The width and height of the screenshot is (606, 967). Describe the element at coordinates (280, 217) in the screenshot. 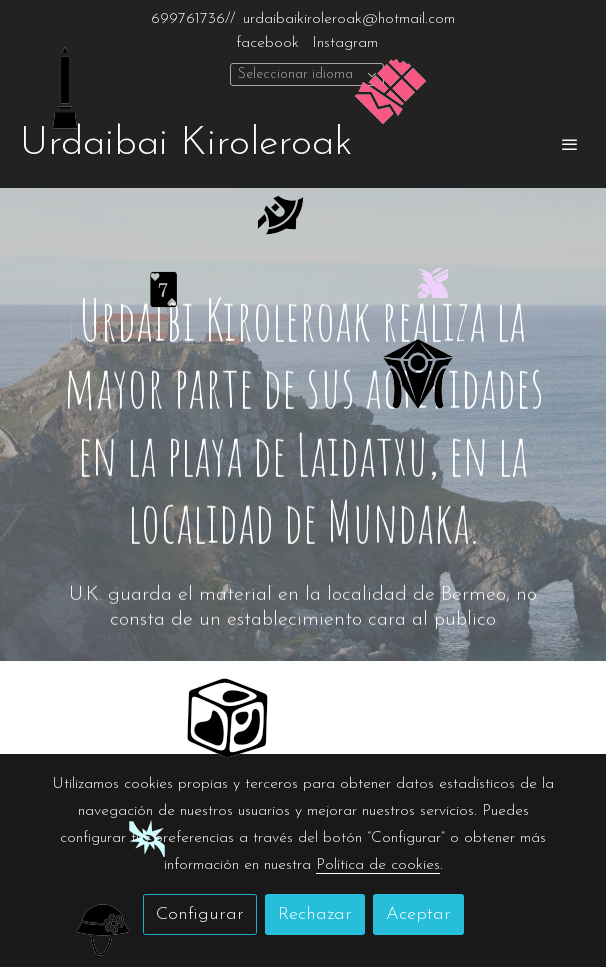

I see `select halberd weapon in game inventory` at that location.